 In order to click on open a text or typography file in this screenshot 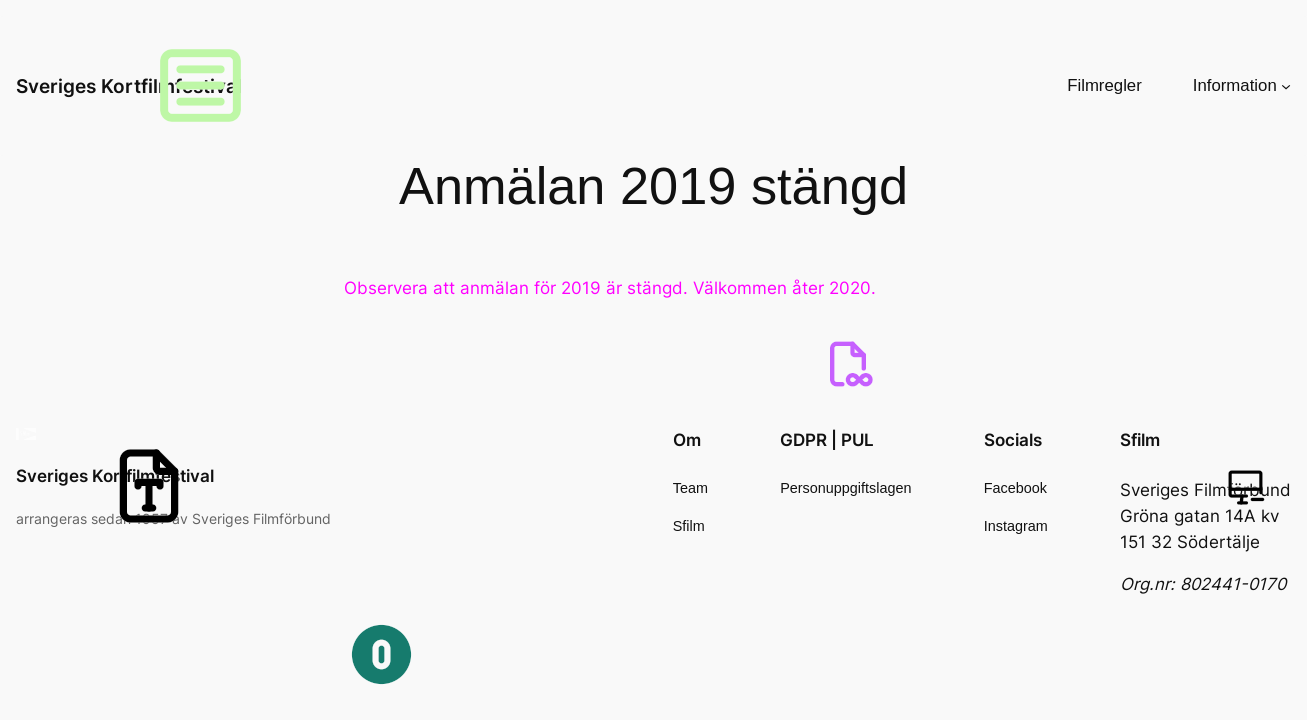, I will do `click(149, 486)`.